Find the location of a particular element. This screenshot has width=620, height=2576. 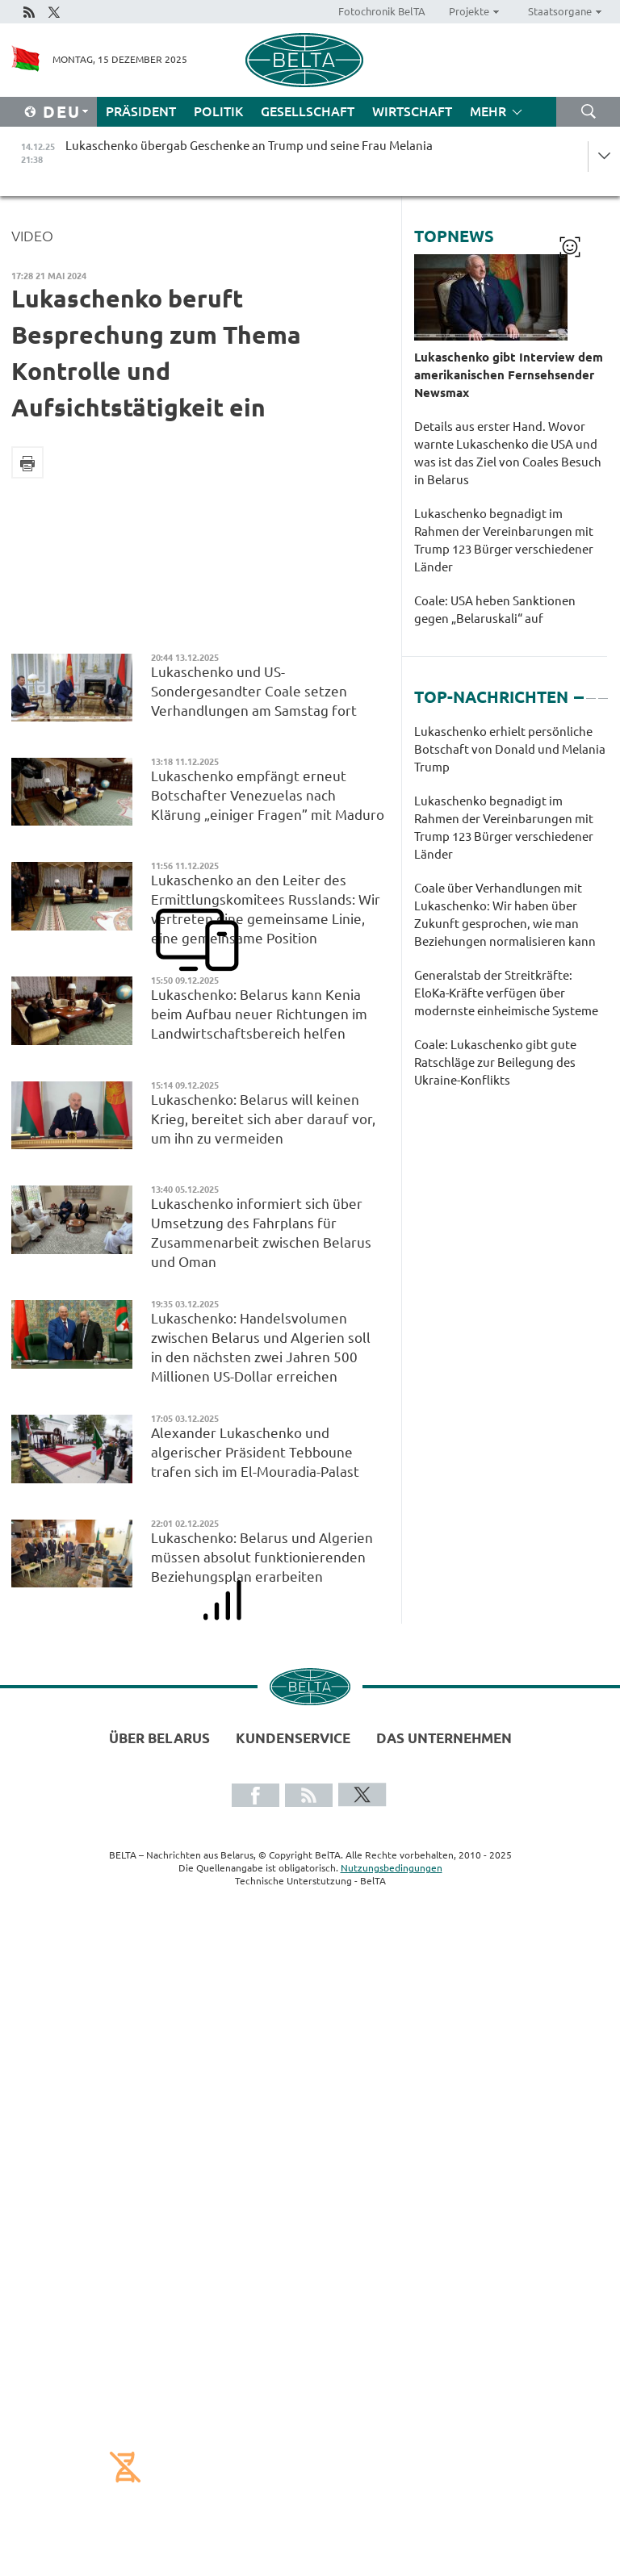

scan face to unlock or authenticate is located at coordinates (570, 247).